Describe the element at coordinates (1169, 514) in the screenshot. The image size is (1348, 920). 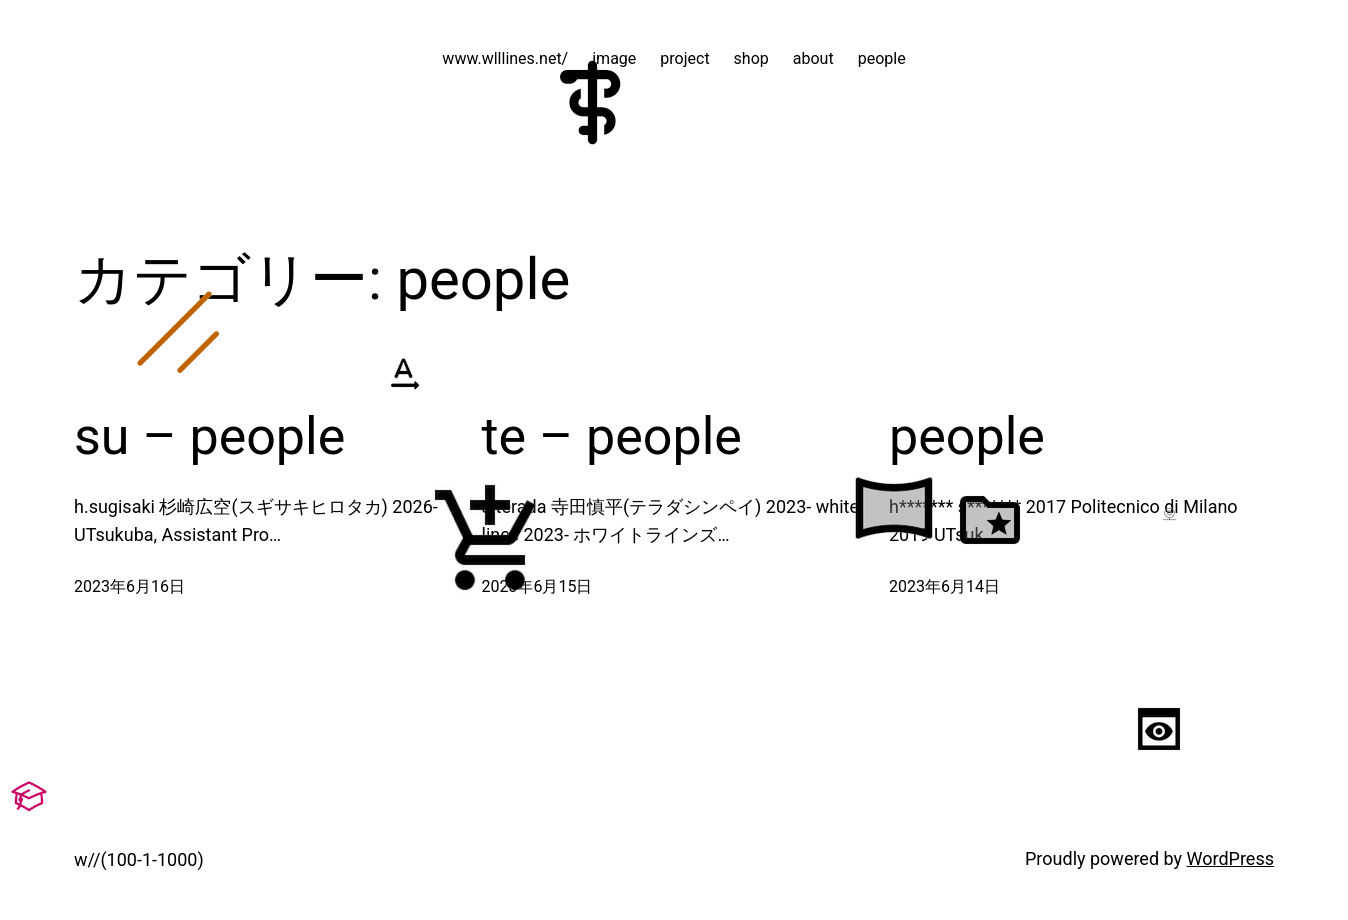
I see `enable webcam or video camera` at that location.